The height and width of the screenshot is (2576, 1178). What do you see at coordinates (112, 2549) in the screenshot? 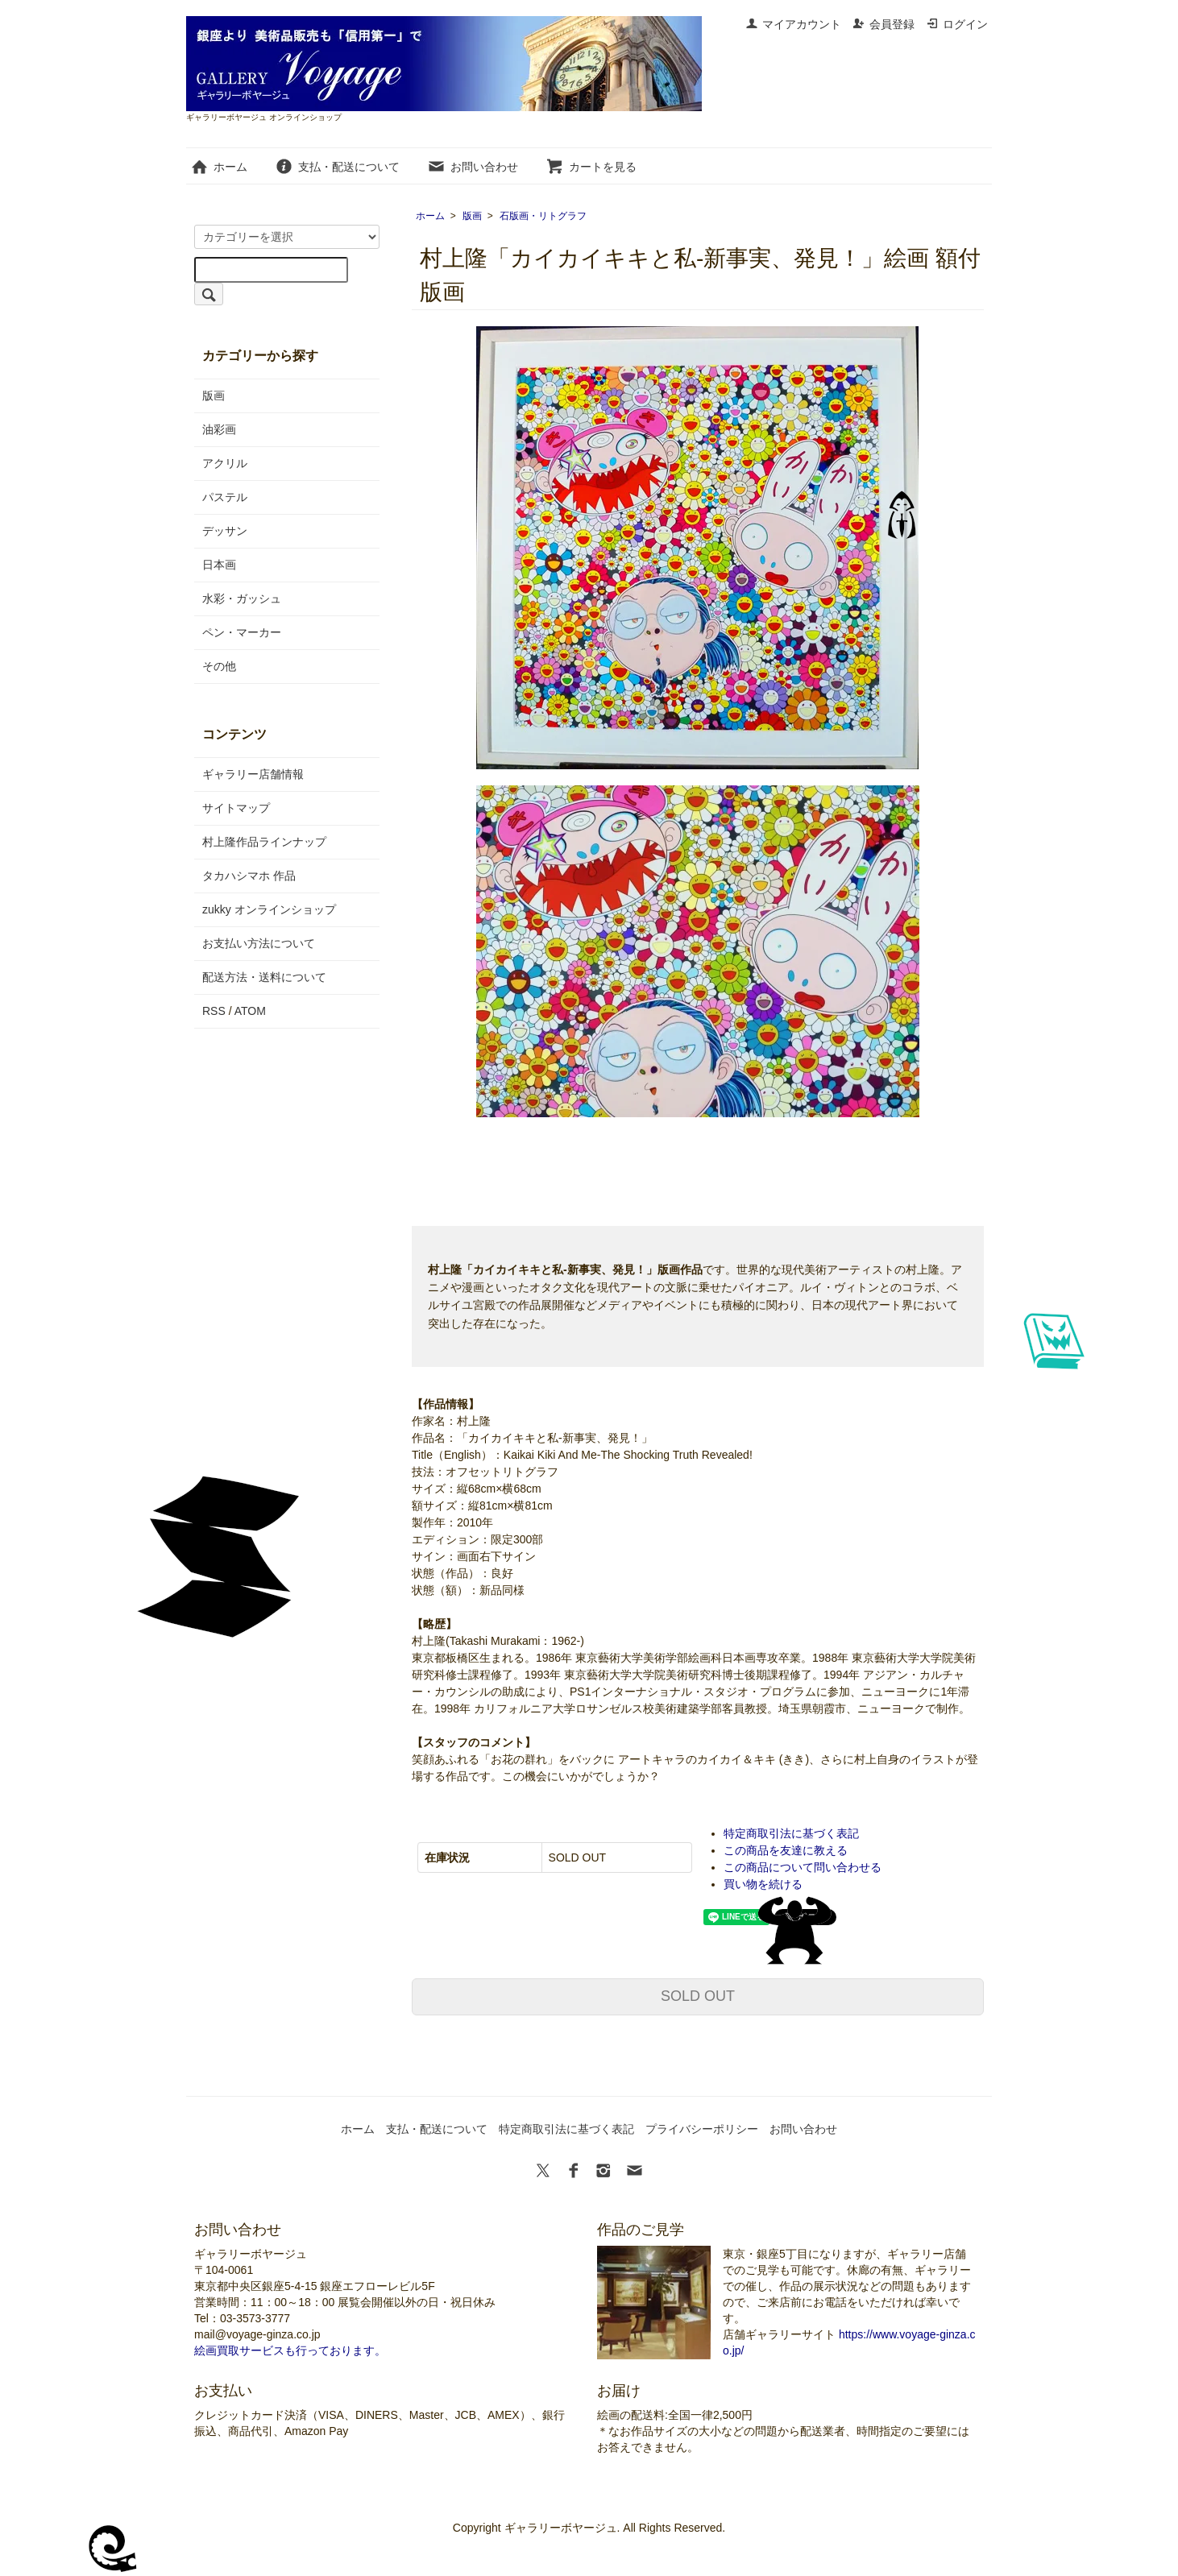
I see `access dragon or mythical creature content` at bounding box center [112, 2549].